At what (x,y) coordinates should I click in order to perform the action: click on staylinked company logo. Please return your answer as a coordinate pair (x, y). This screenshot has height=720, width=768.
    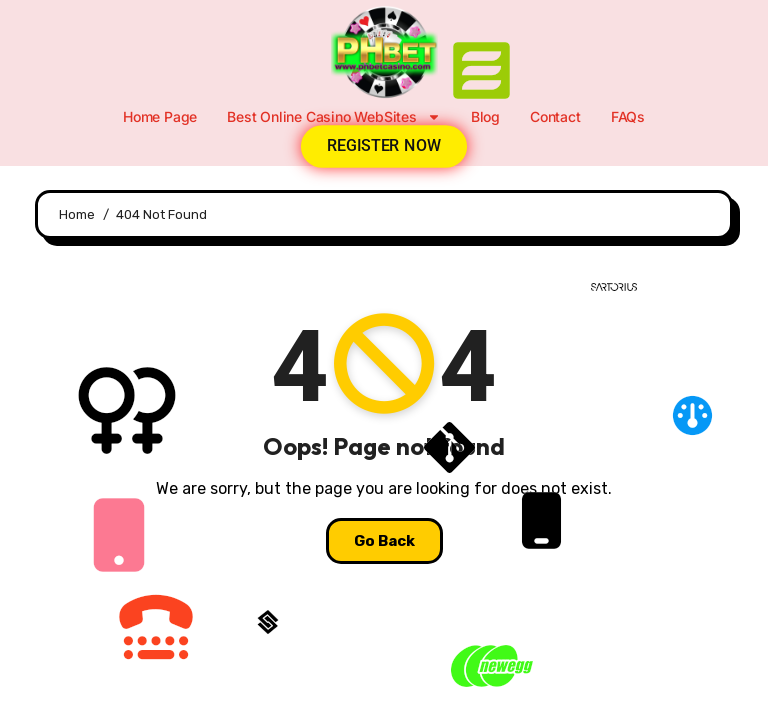
    Looking at the image, I should click on (268, 622).